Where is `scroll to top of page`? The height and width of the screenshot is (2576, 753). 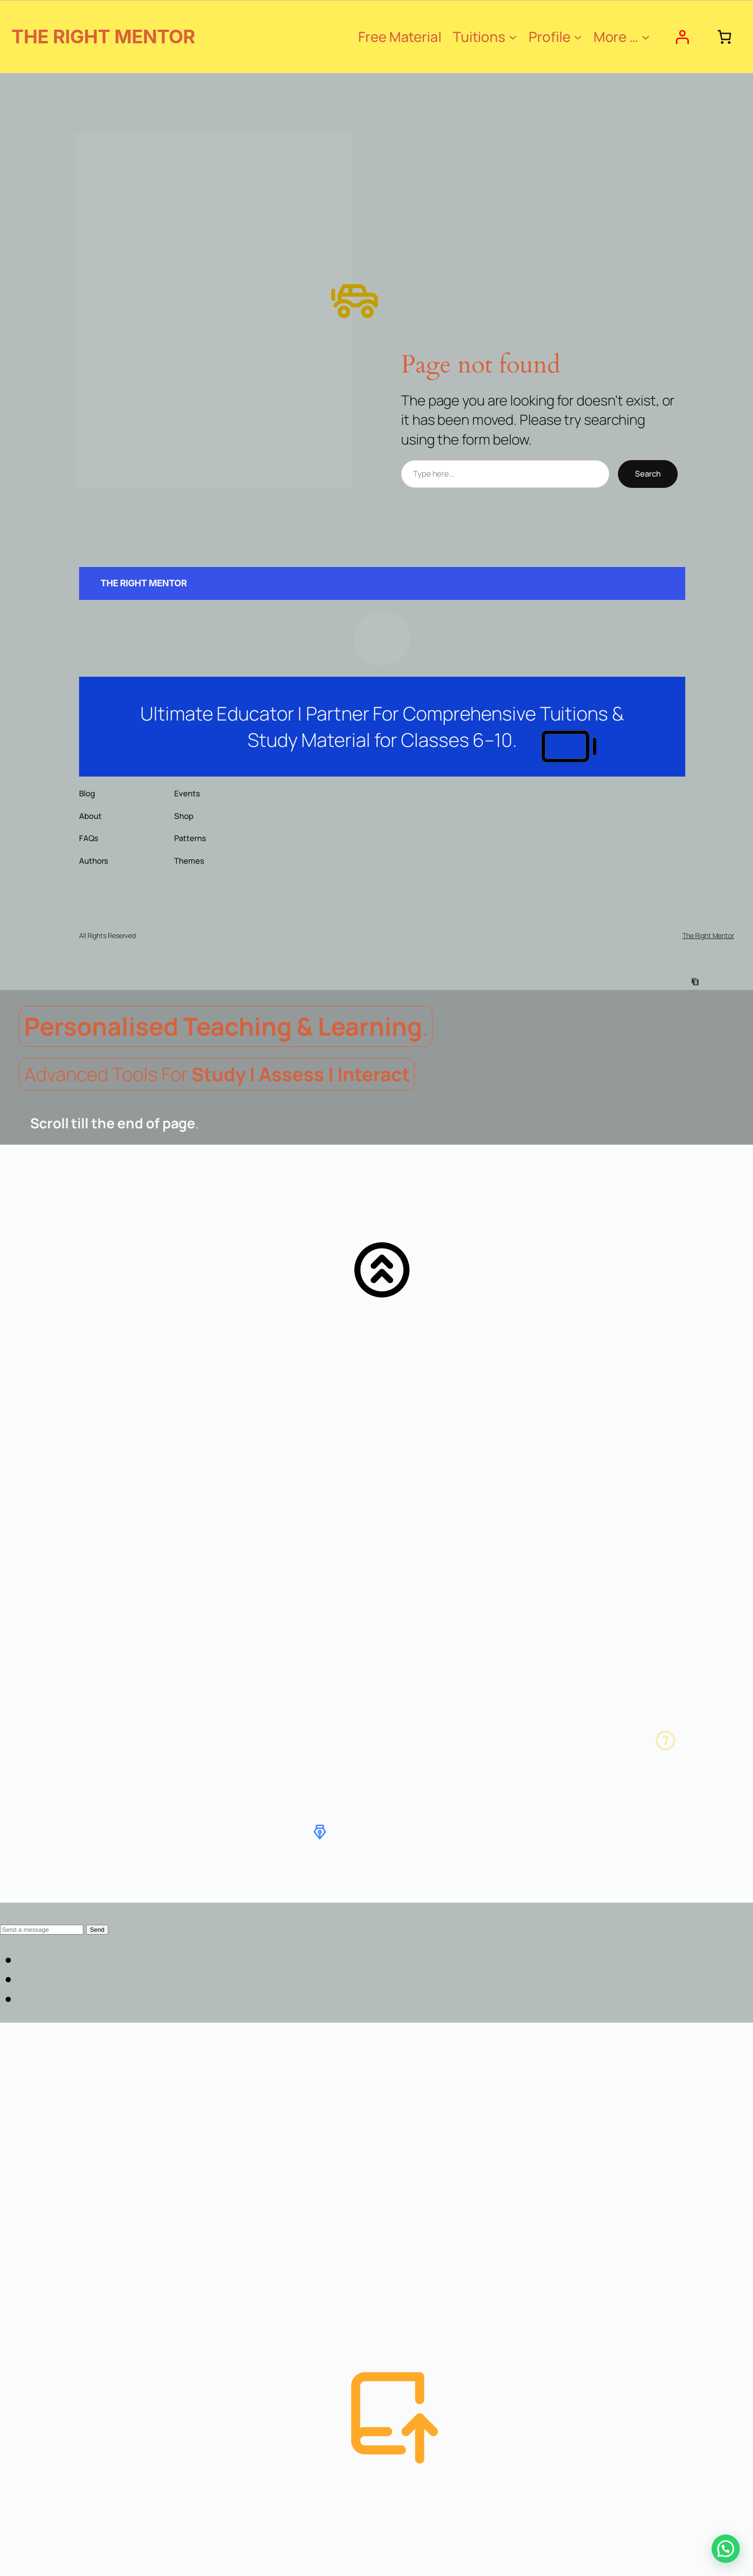
scroll to top of page is located at coordinates (382, 1270).